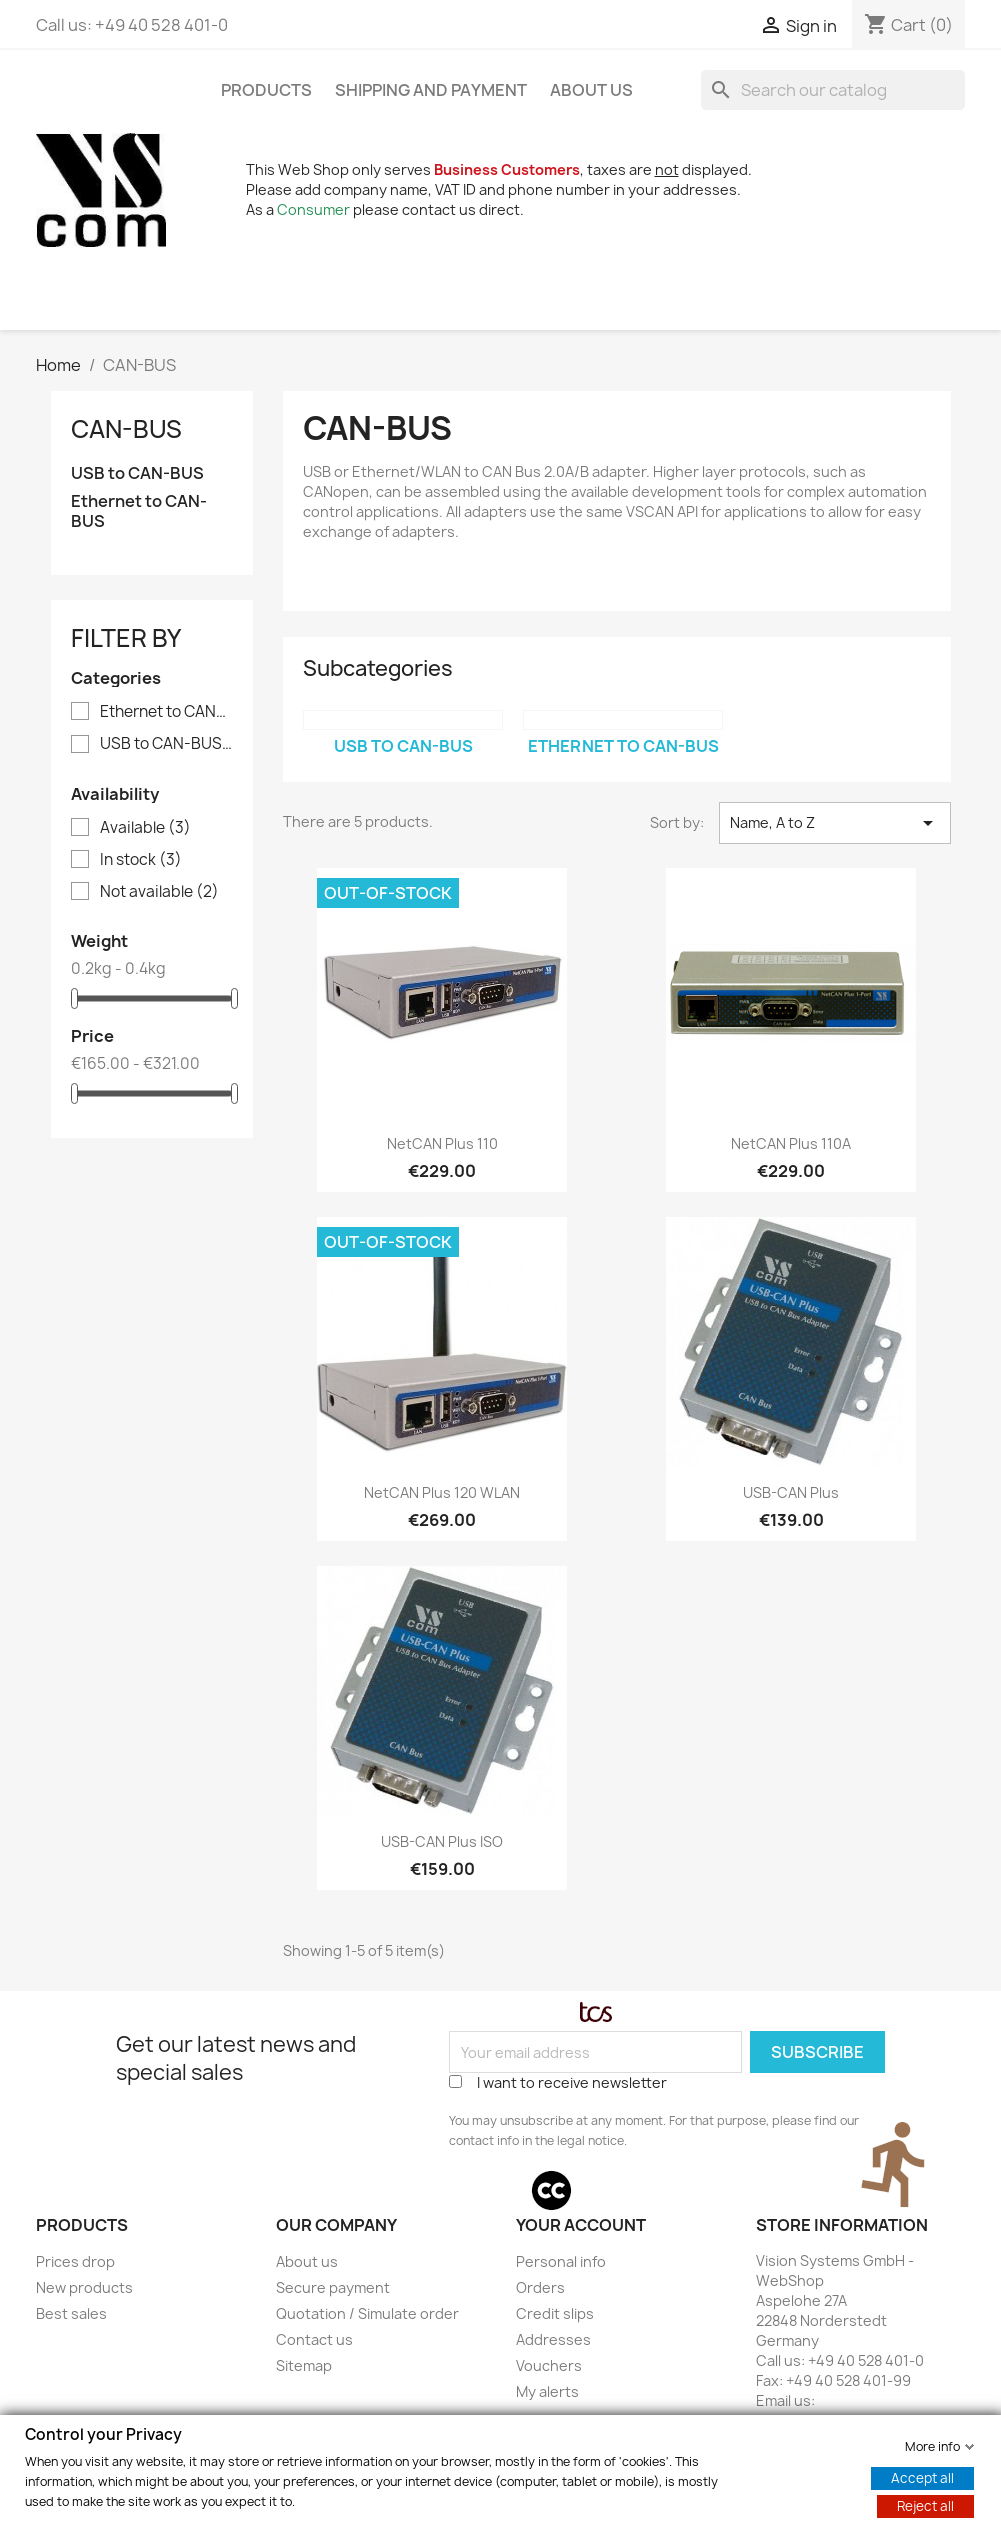  Describe the element at coordinates (896, 2163) in the screenshot. I see `access running or jogging activity tracking` at that location.